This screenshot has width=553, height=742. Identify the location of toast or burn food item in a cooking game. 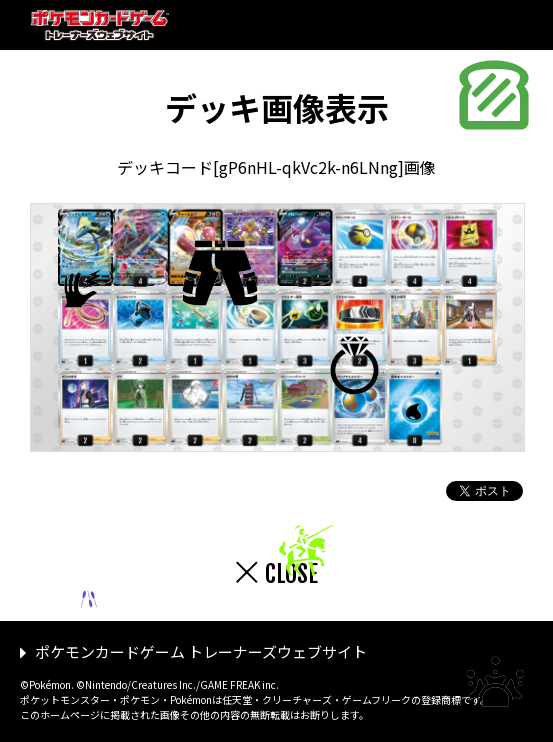
(494, 95).